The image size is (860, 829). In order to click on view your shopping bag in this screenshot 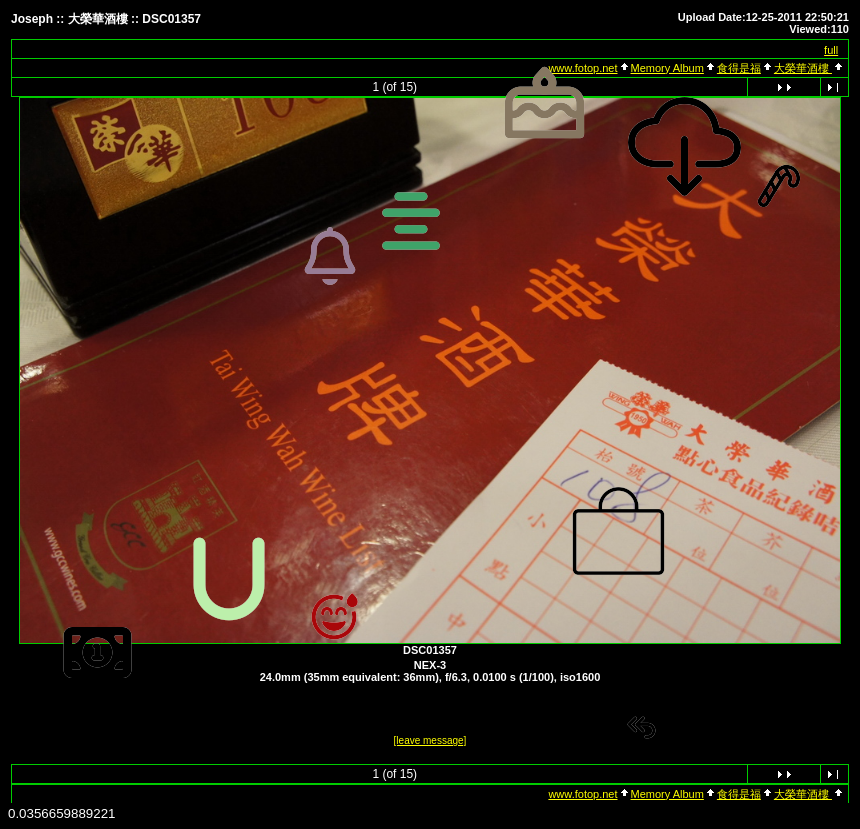, I will do `click(618, 536)`.